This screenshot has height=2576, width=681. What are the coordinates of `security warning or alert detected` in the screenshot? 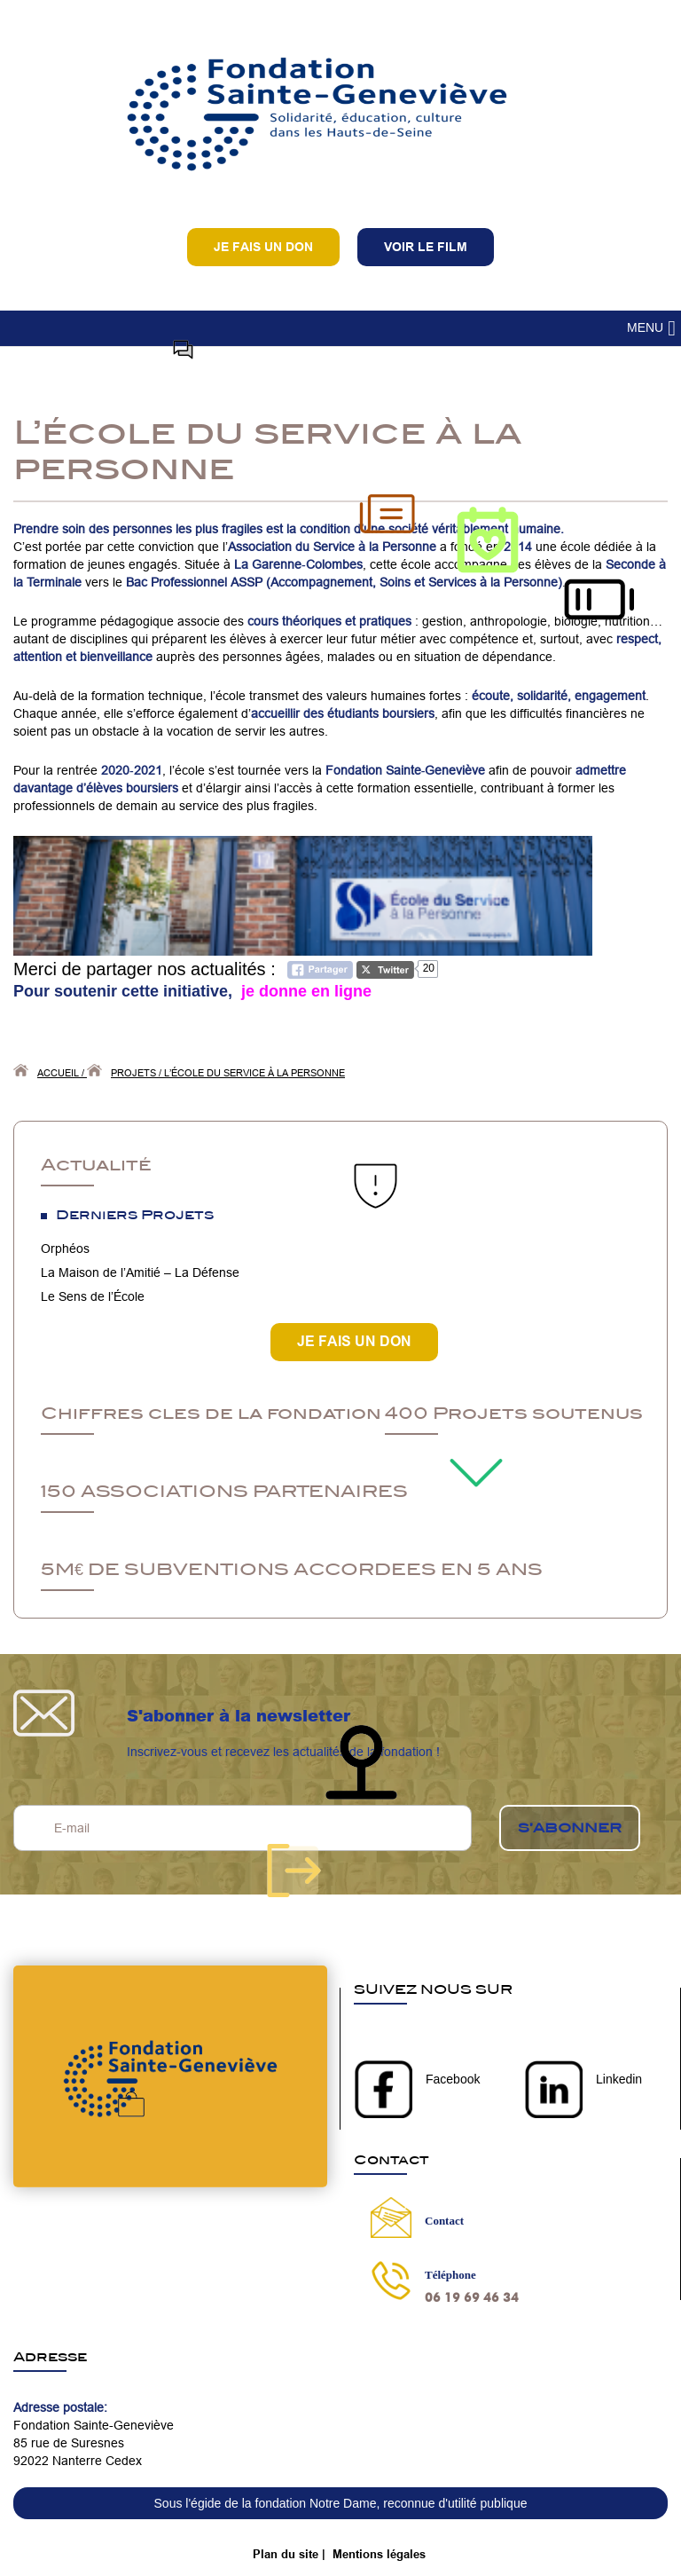 It's located at (375, 1183).